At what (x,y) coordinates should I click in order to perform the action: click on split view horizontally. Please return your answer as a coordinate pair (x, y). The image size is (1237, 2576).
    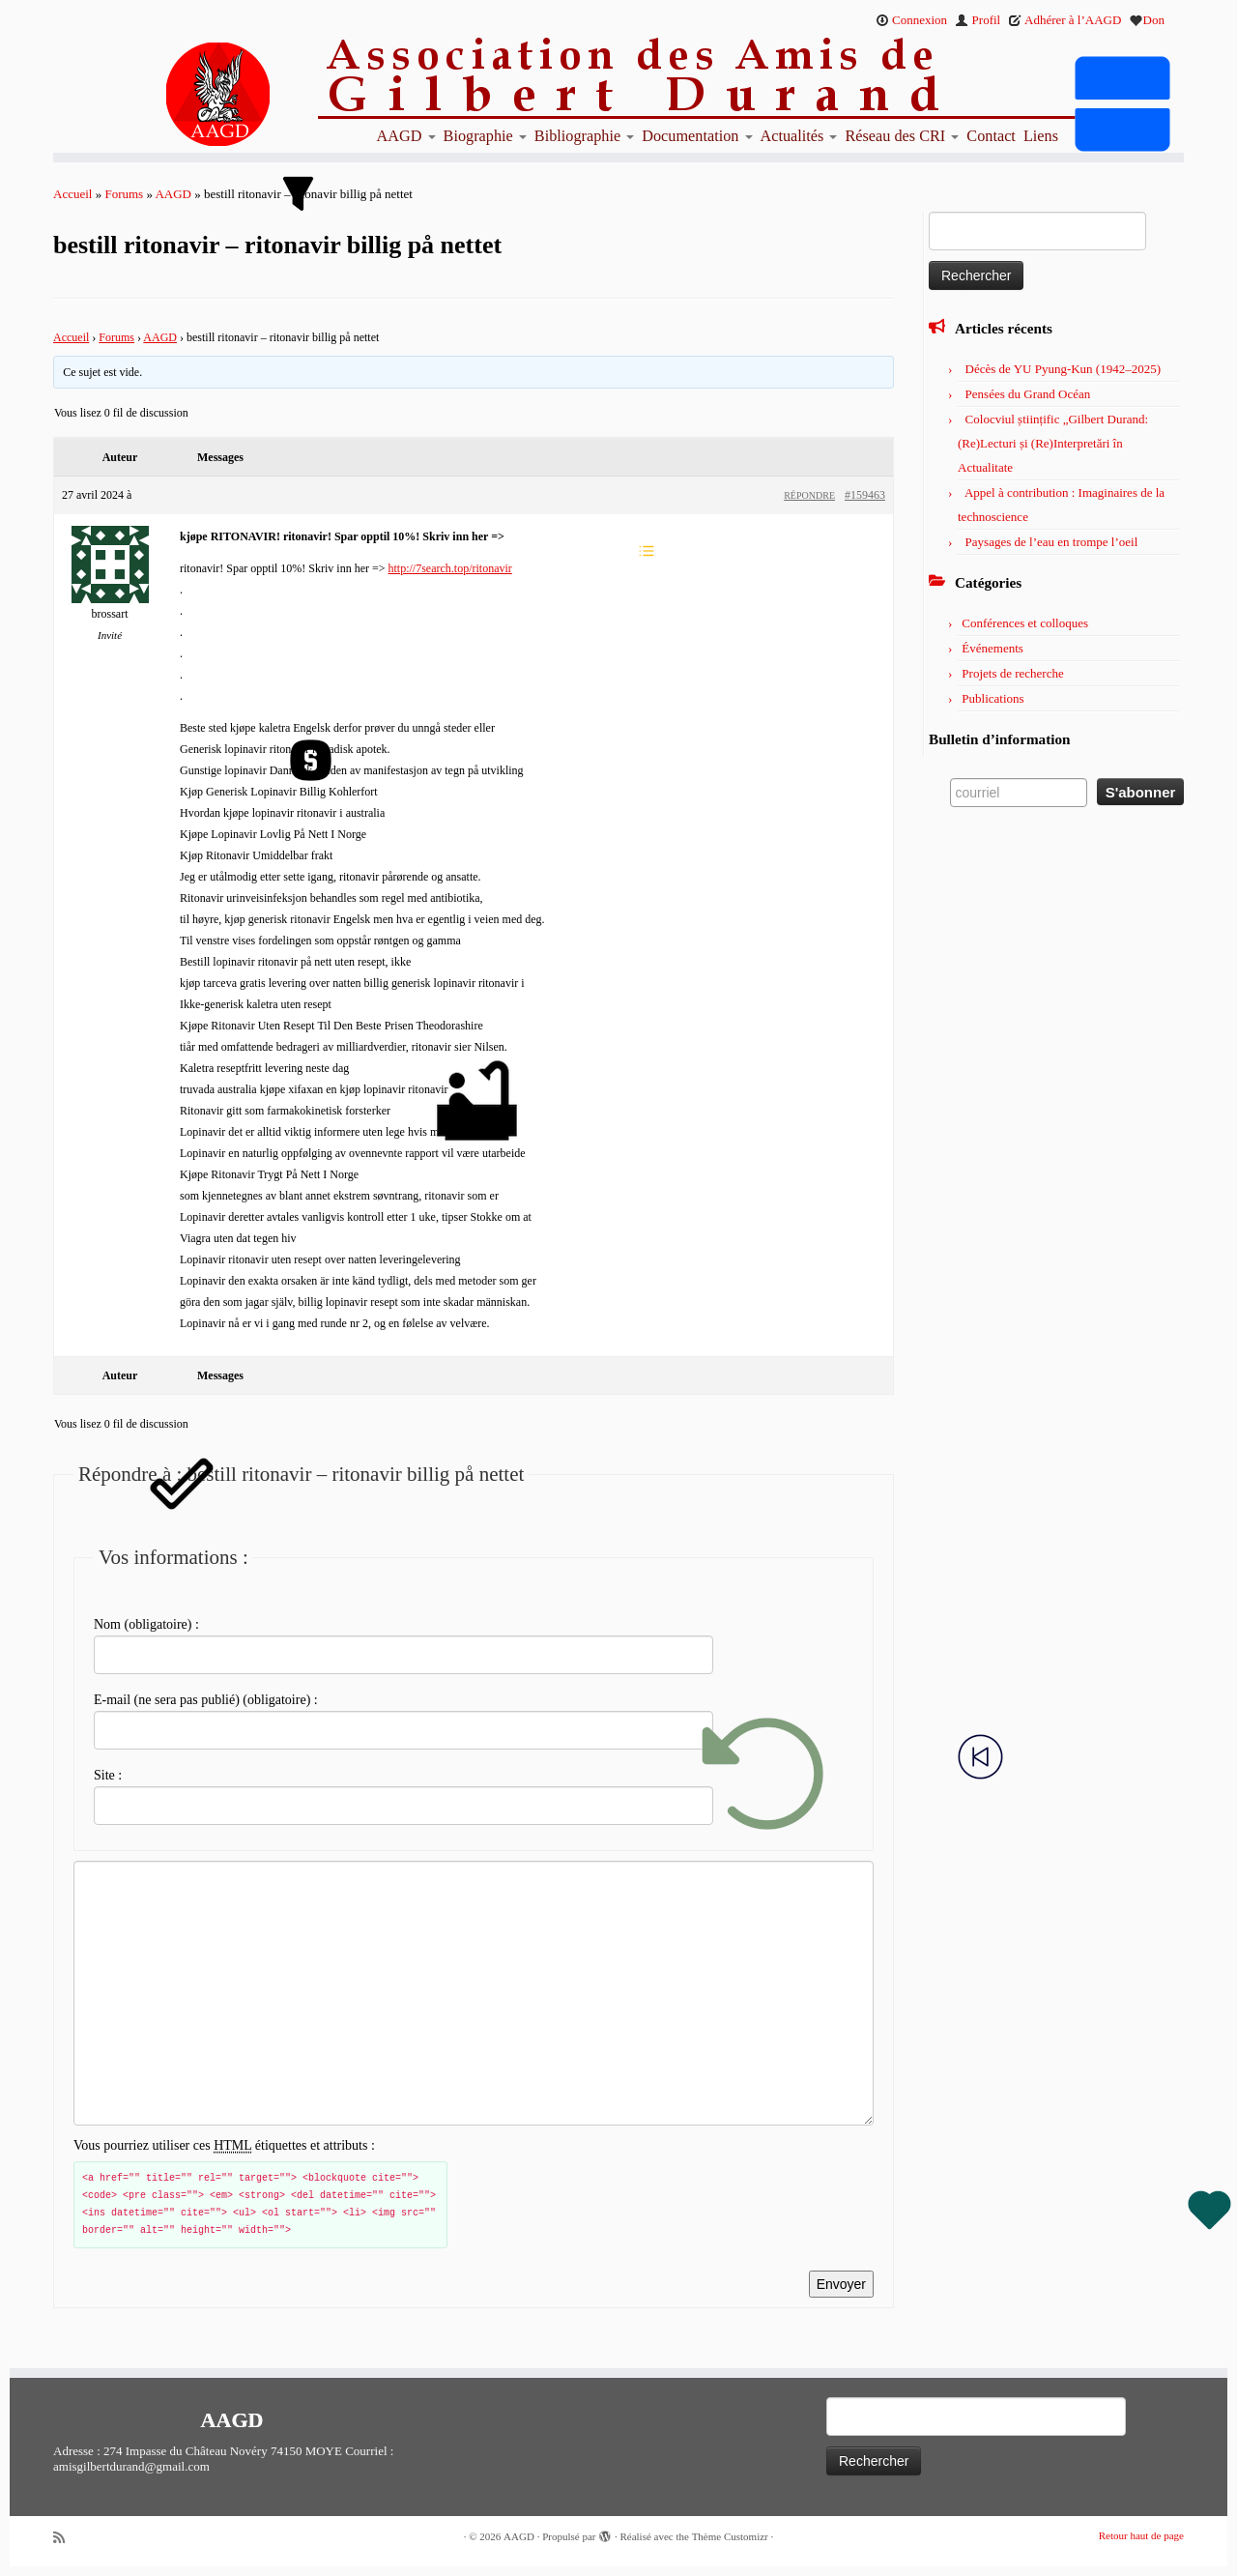
    Looking at the image, I should click on (1122, 103).